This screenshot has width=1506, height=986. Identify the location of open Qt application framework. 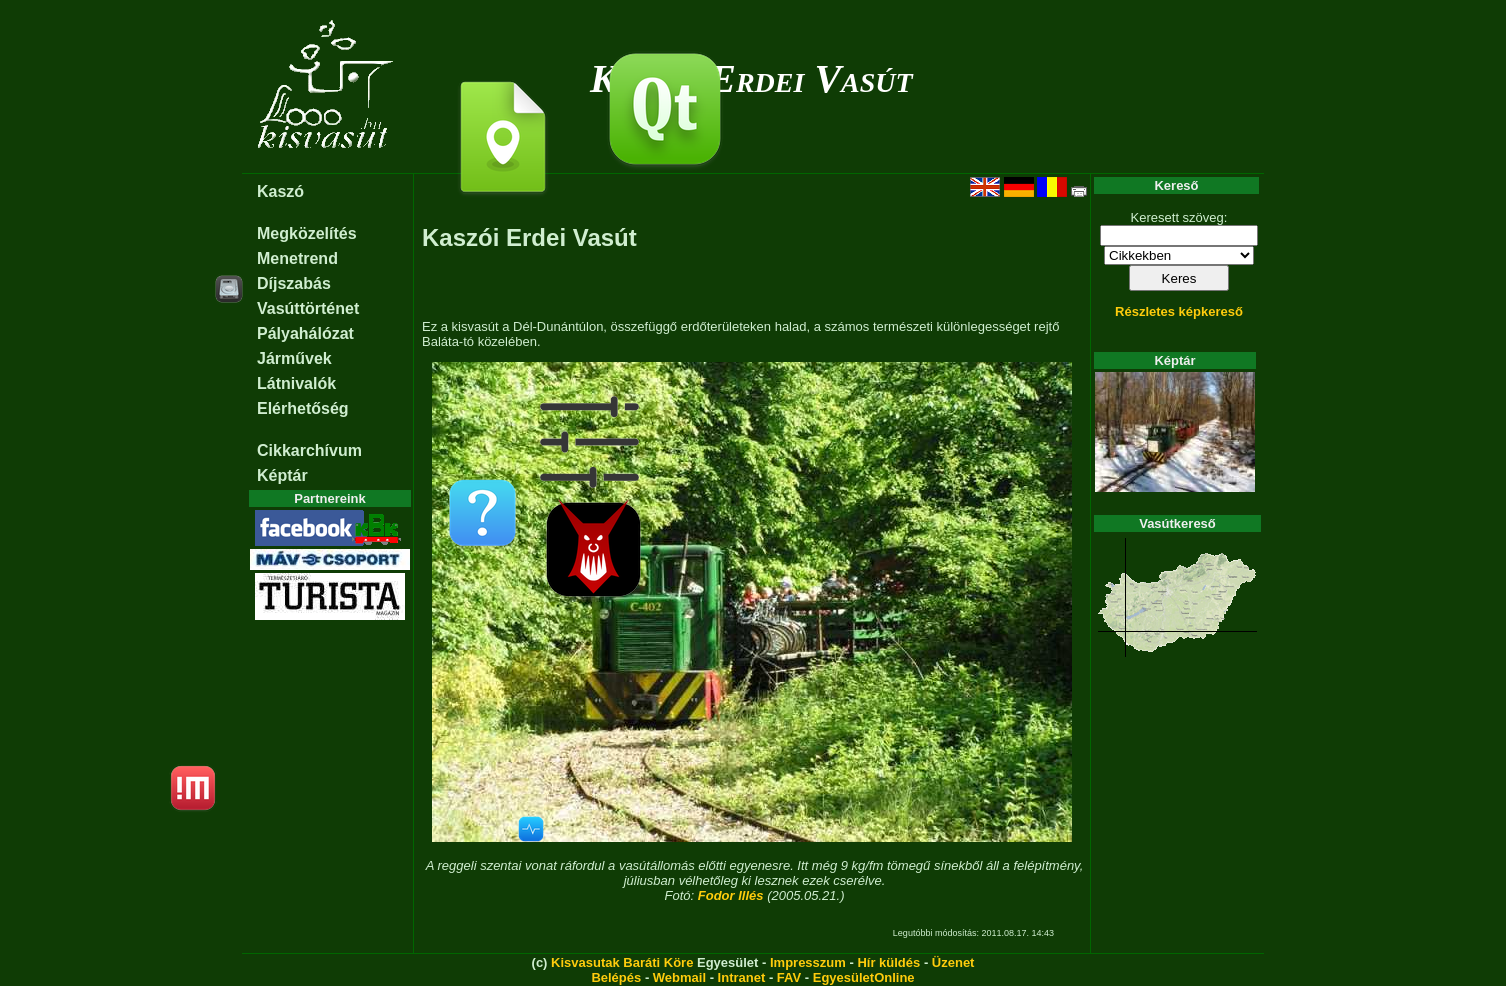
(665, 109).